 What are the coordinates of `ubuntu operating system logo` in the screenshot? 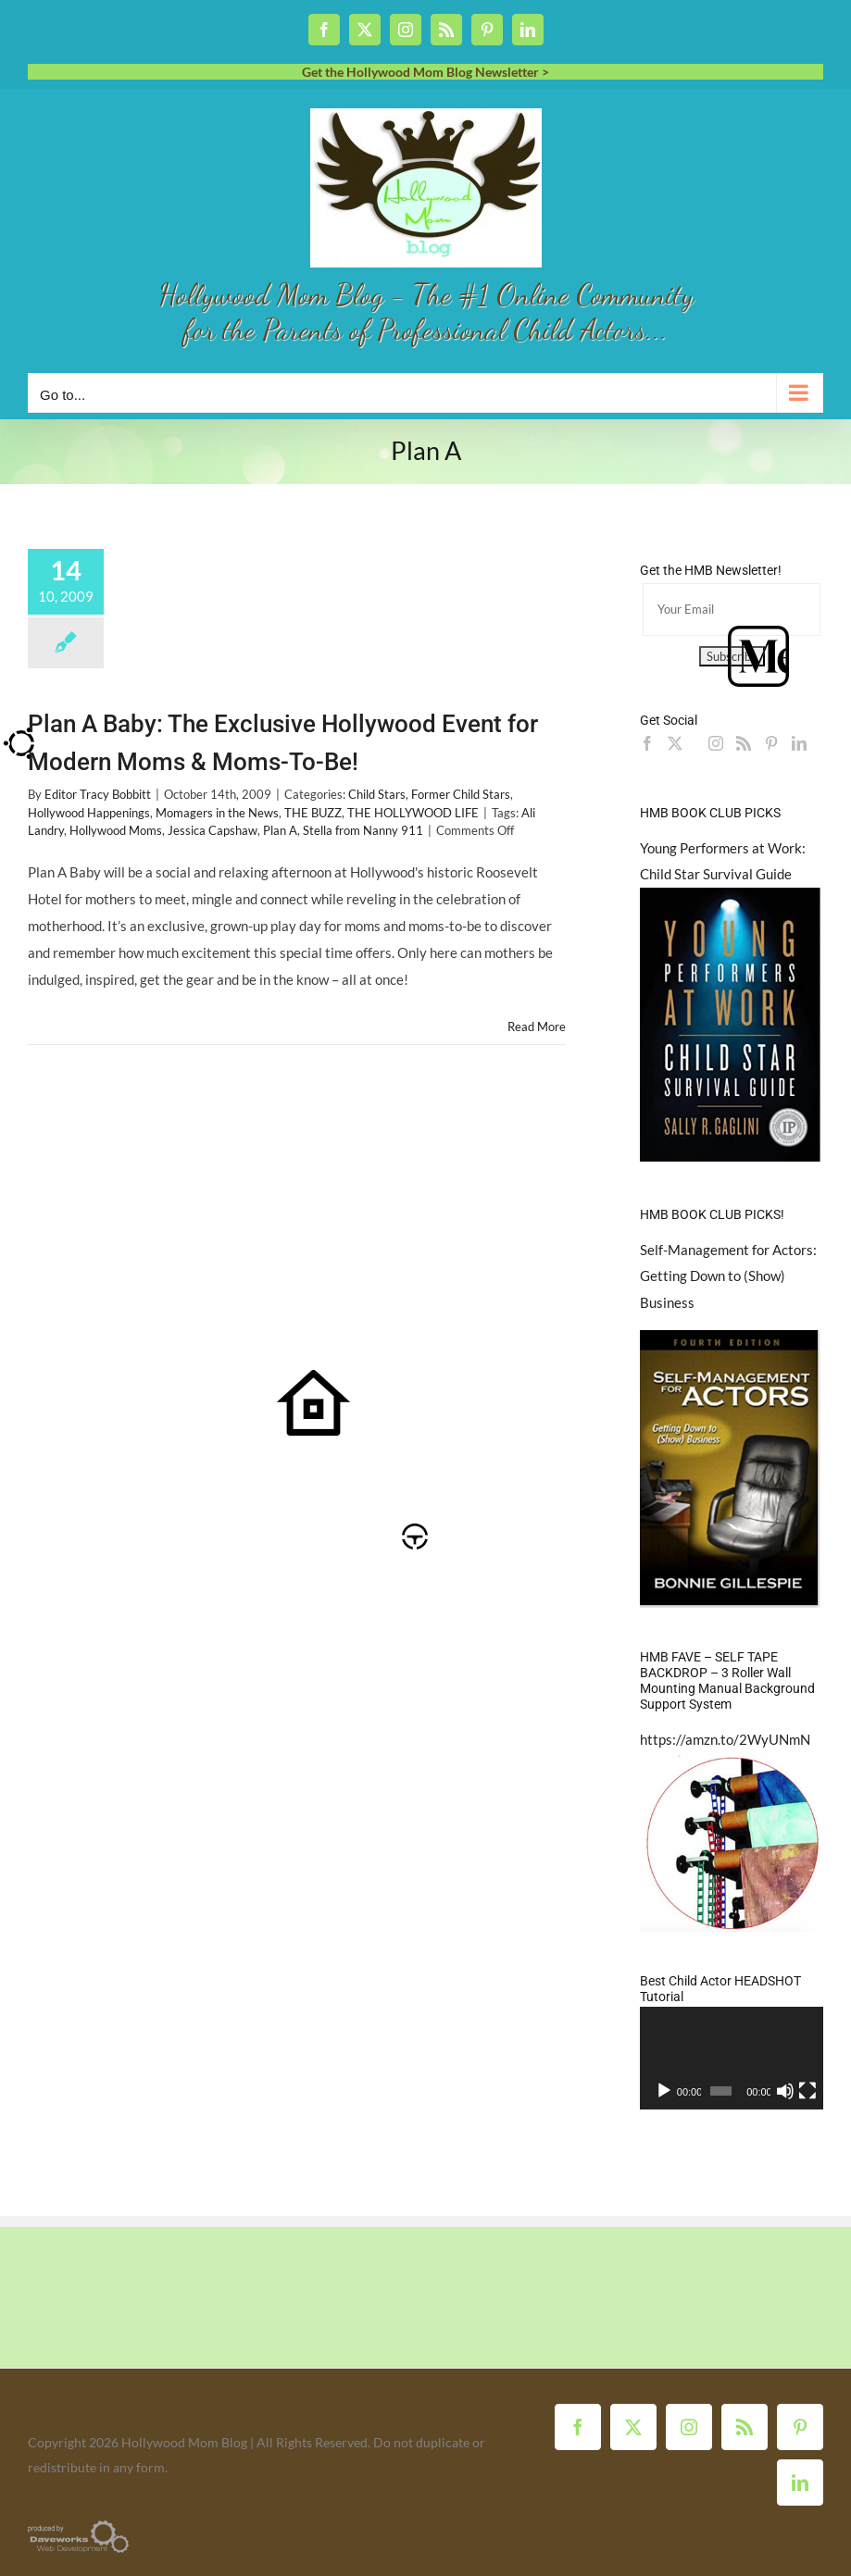 It's located at (21, 743).